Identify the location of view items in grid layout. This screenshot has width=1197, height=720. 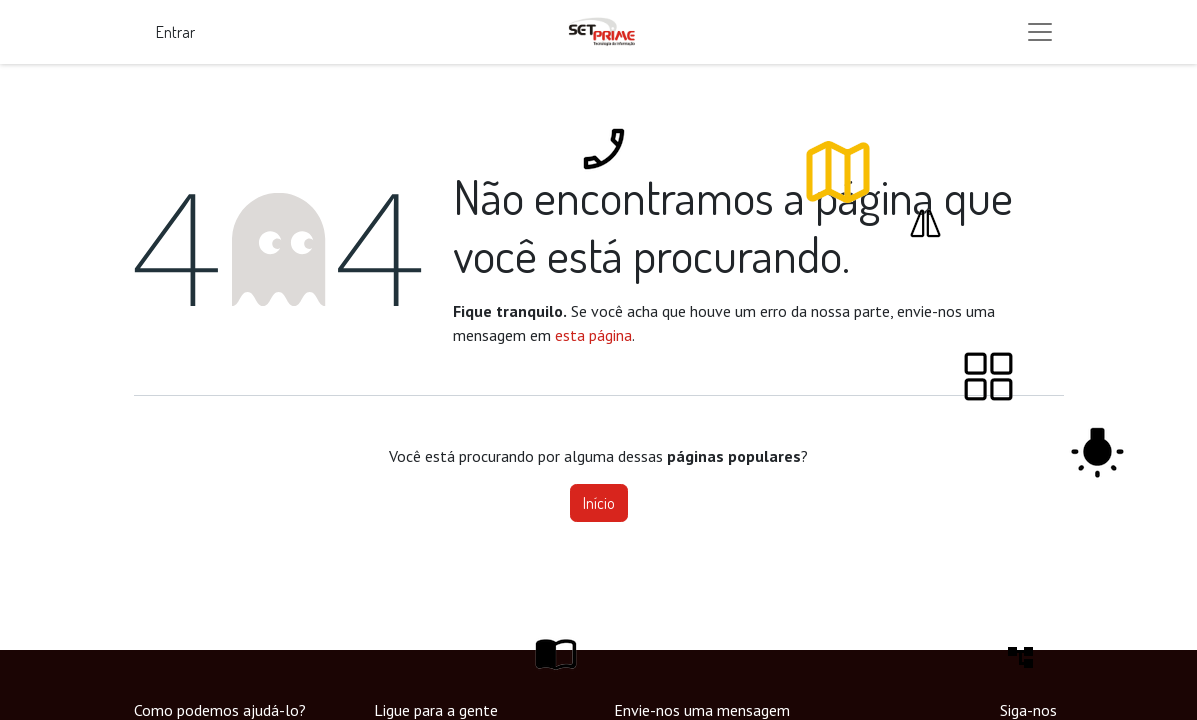
(988, 376).